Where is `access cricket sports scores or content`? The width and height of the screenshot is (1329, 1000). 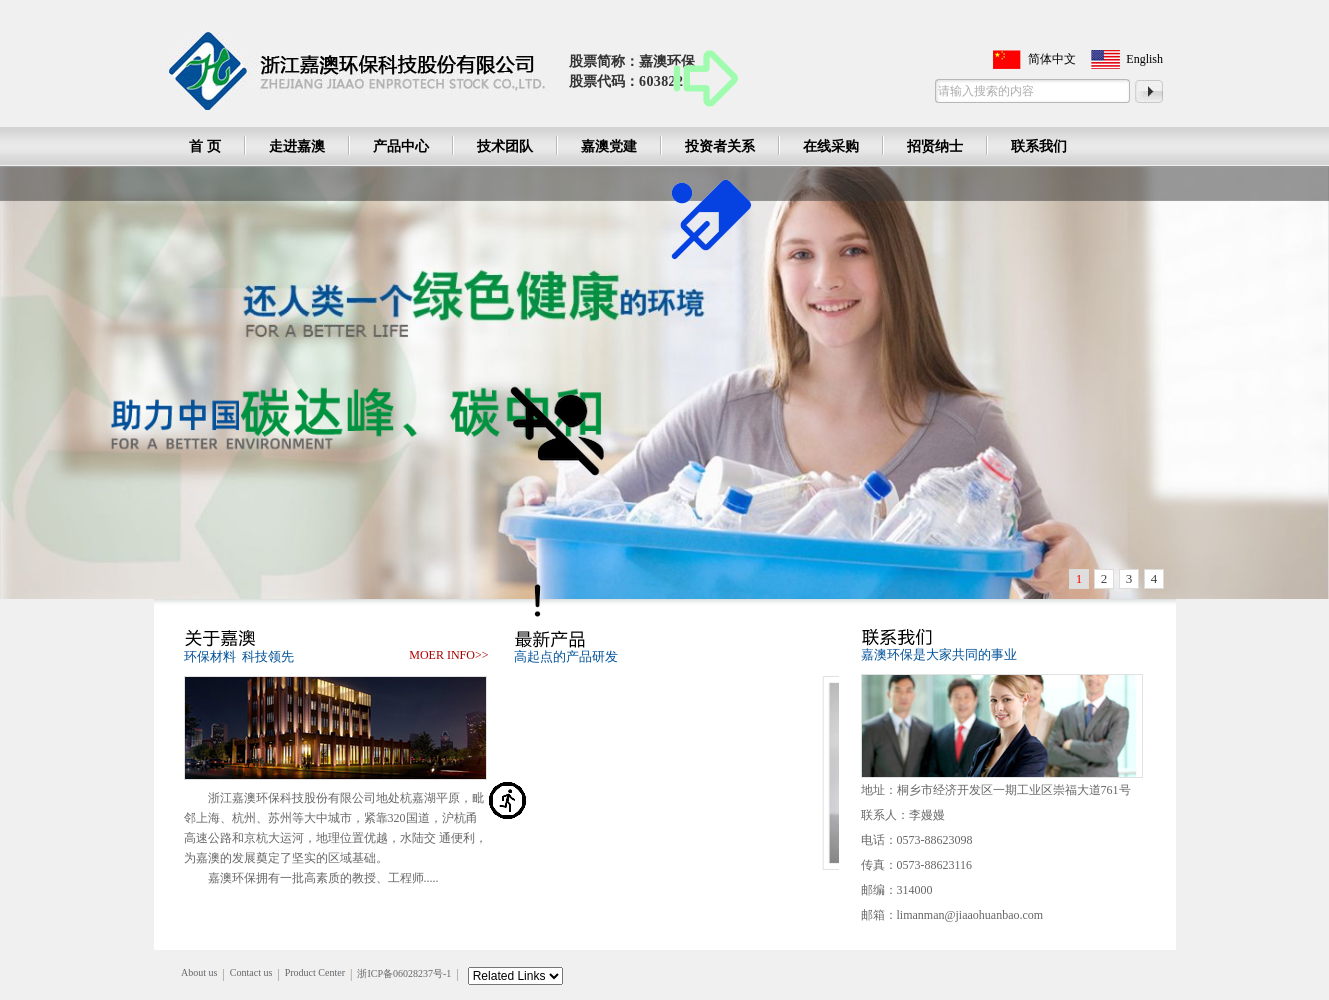 access cricket sports scores or content is located at coordinates (707, 218).